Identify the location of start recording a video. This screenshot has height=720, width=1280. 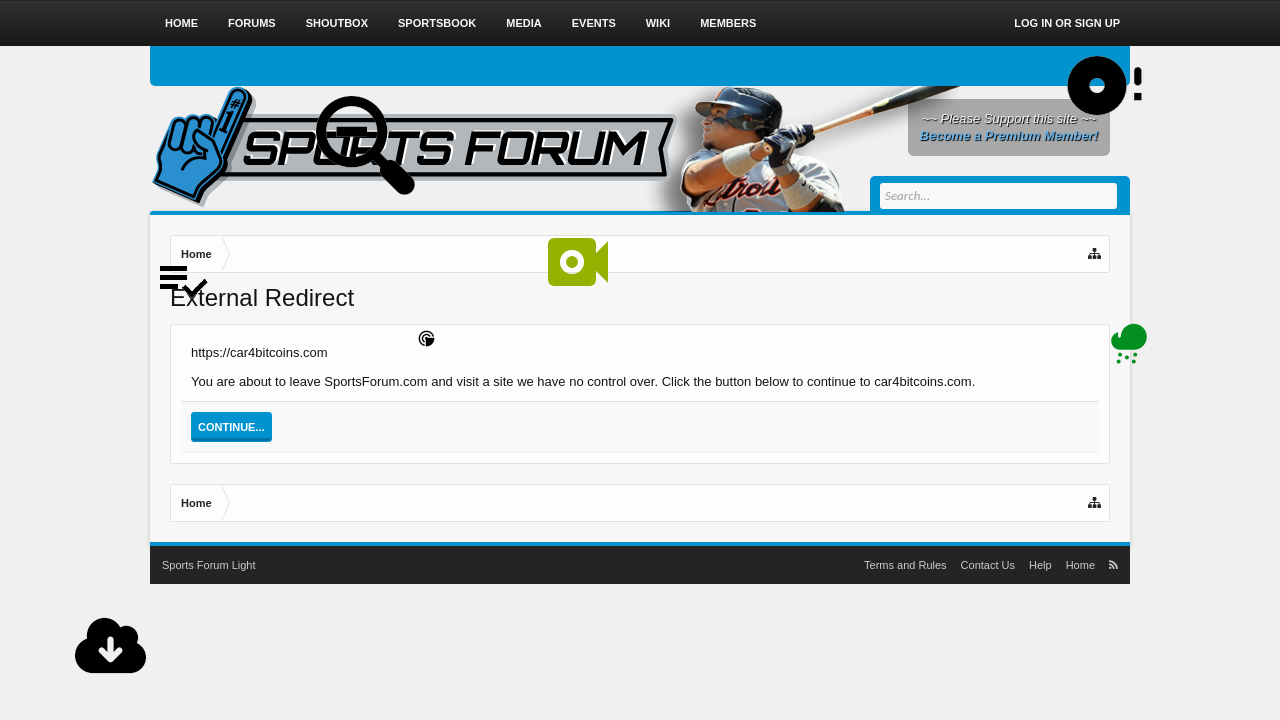
(578, 262).